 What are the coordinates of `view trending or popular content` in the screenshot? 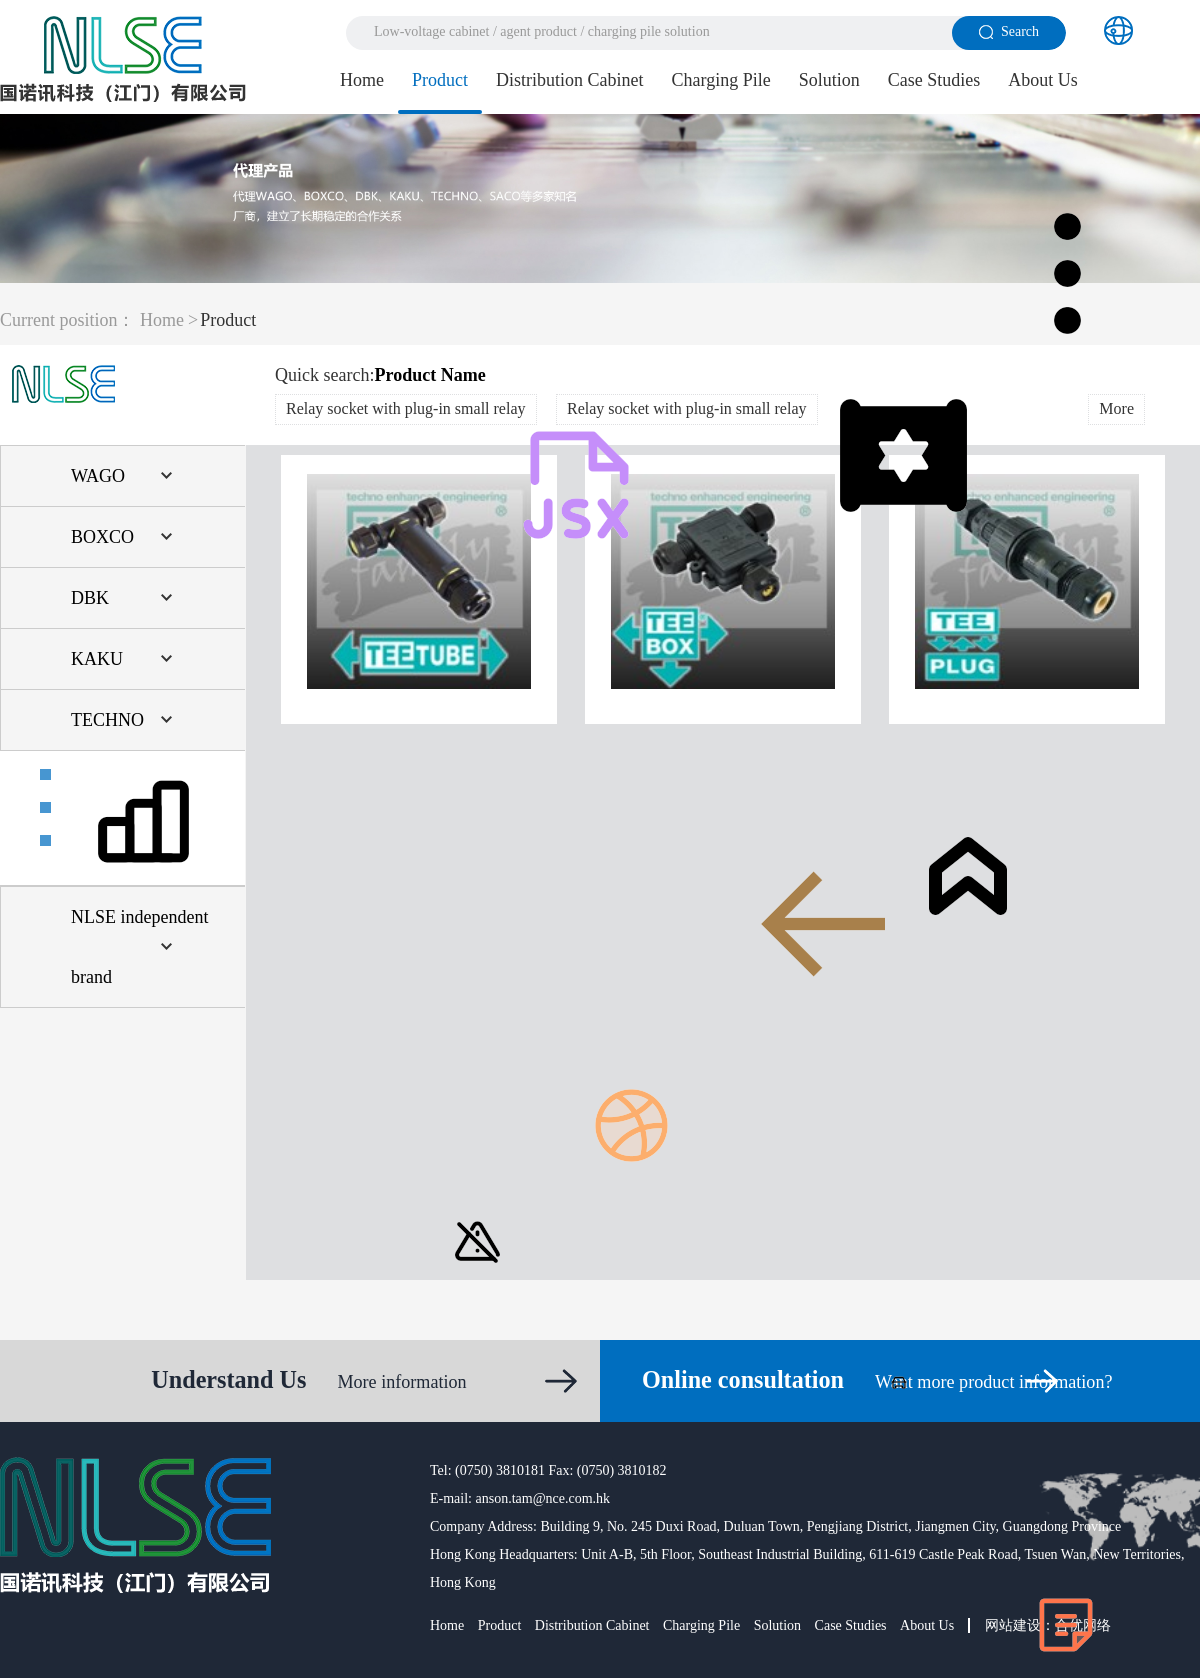 It's located at (143, 821).